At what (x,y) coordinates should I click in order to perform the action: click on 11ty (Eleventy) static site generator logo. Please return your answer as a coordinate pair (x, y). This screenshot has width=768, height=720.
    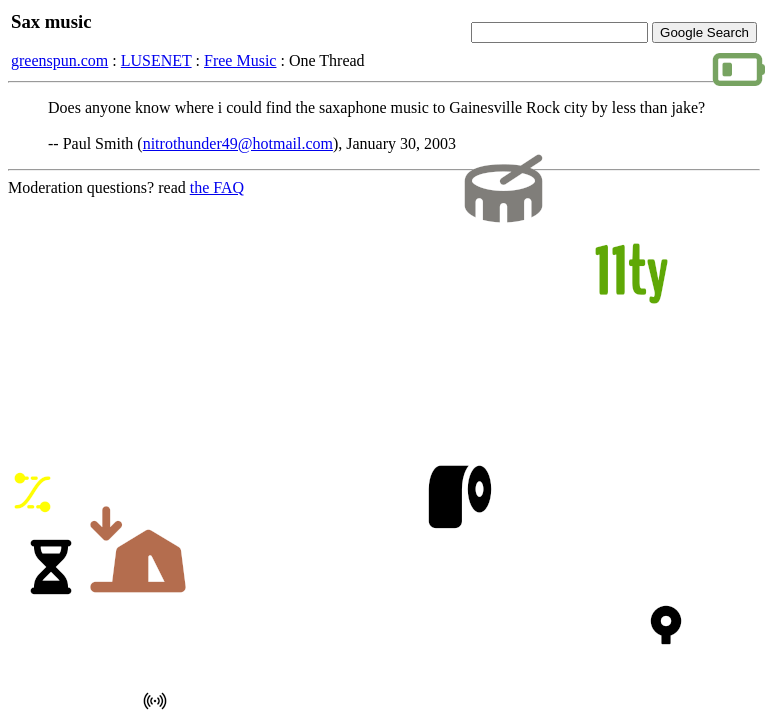
    Looking at the image, I should click on (631, 269).